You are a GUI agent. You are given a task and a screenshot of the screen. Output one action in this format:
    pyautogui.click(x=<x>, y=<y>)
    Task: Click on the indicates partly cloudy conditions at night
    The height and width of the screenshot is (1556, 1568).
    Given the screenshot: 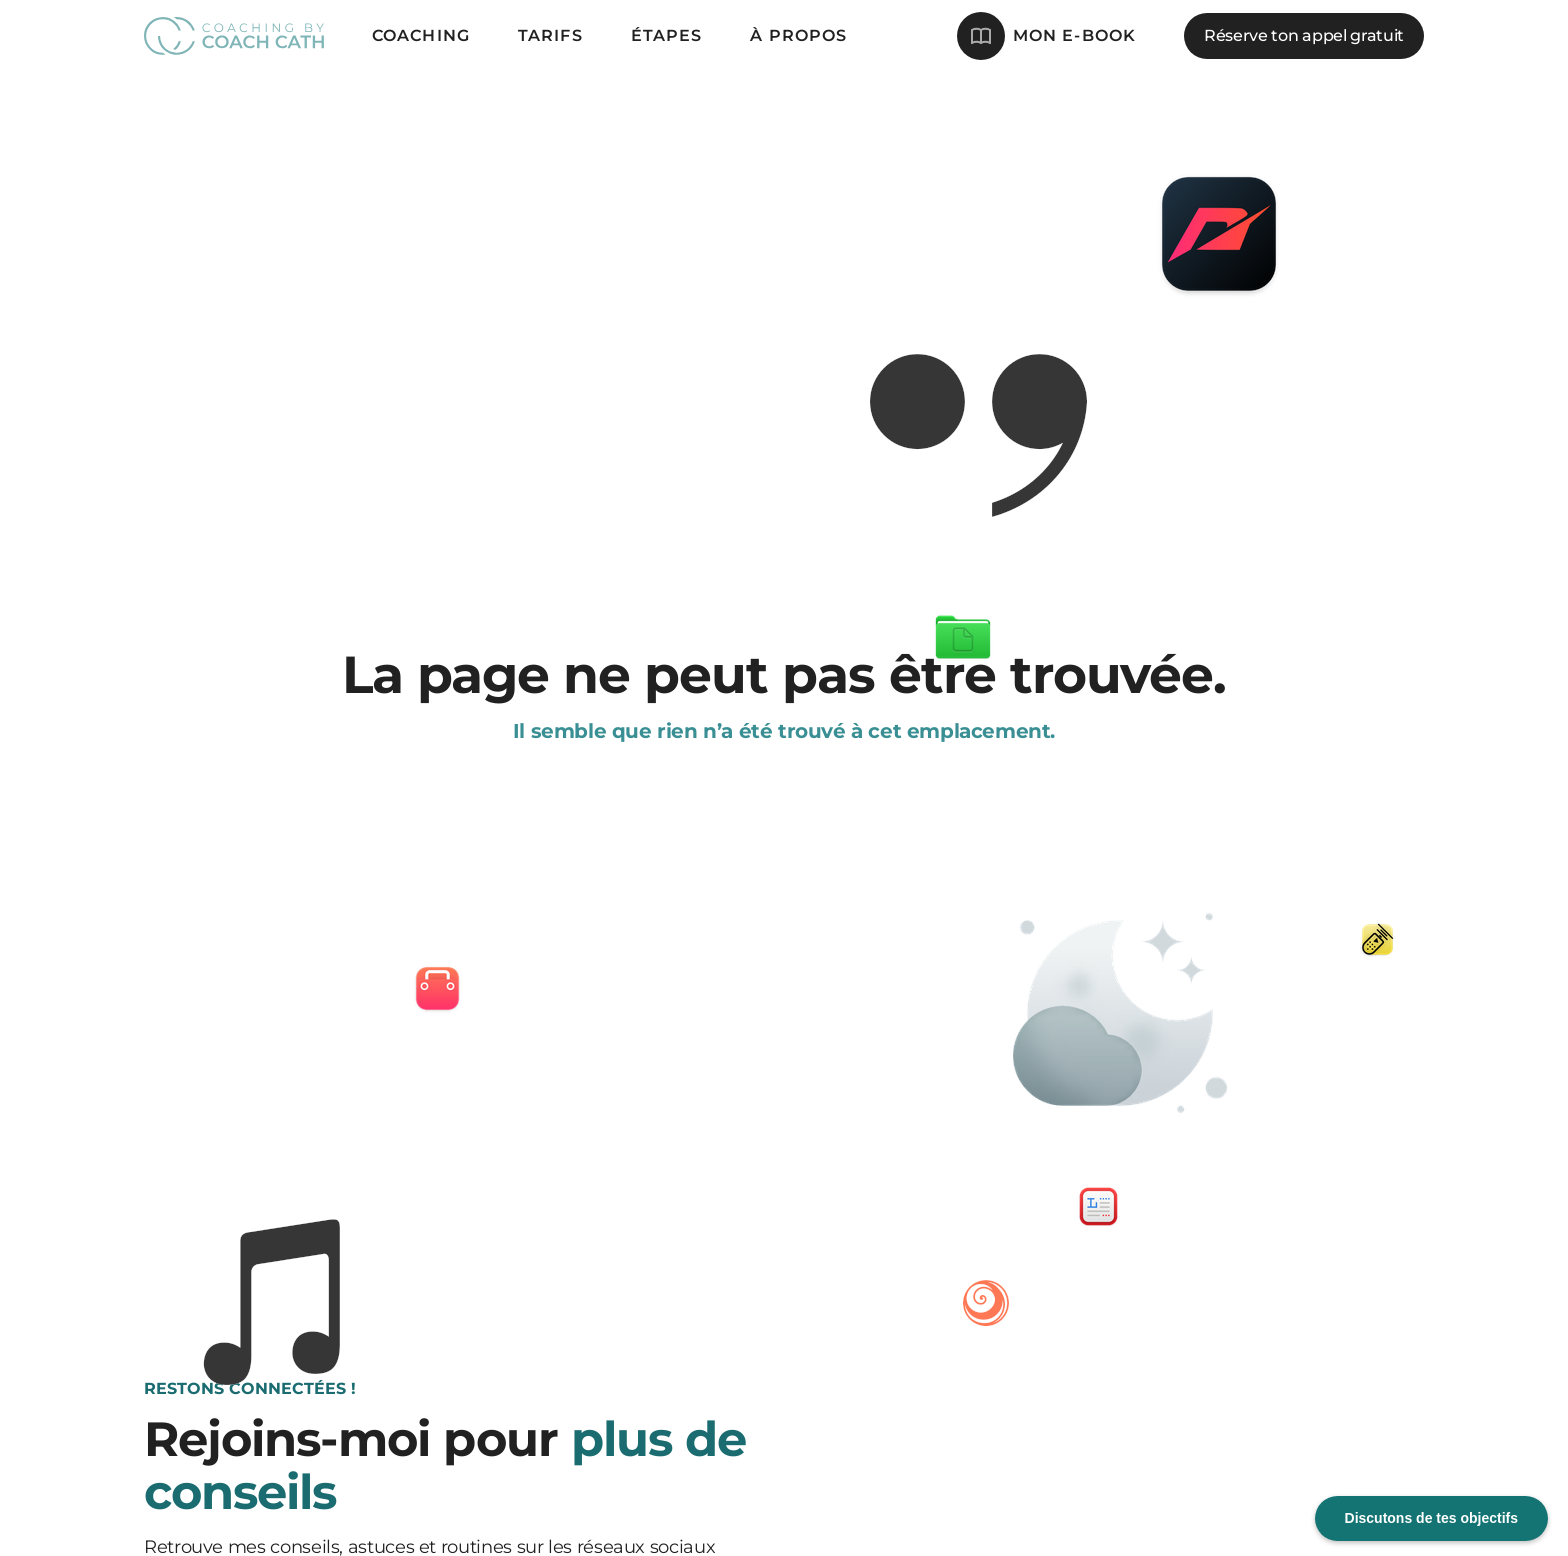 What is the action you would take?
    pyautogui.click(x=1120, y=1013)
    